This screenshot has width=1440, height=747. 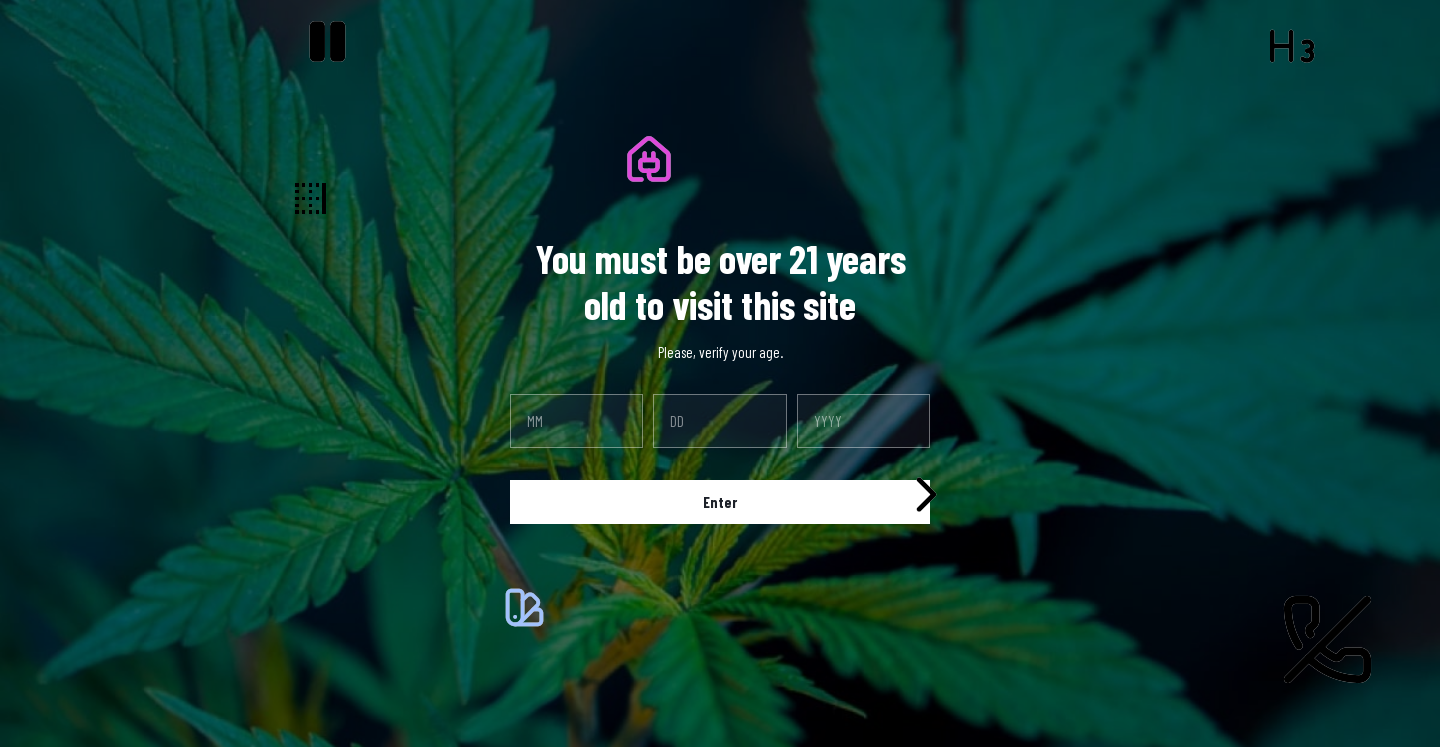 What do you see at coordinates (310, 198) in the screenshot?
I see `apply border to the right edge of a cell or selection` at bounding box center [310, 198].